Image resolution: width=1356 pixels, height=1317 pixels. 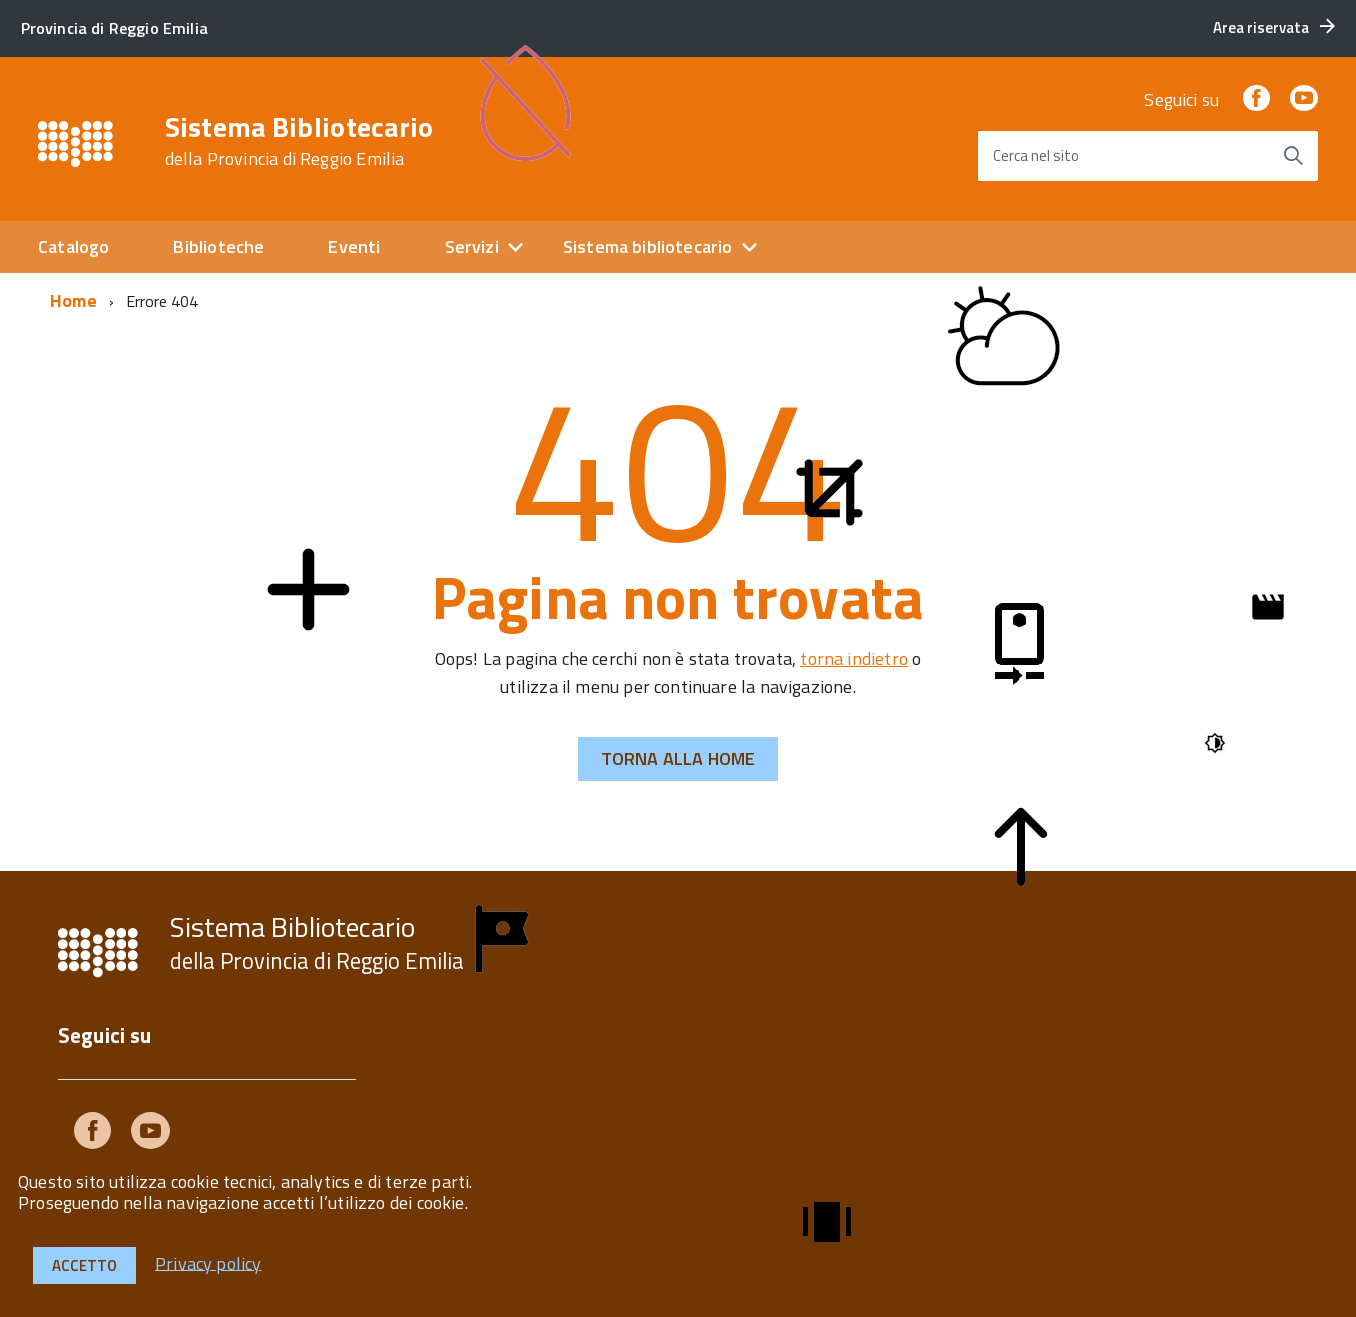 What do you see at coordinates (829, 492) in the screenshot?
I see `crop an image` at bounding box center [829, 492].